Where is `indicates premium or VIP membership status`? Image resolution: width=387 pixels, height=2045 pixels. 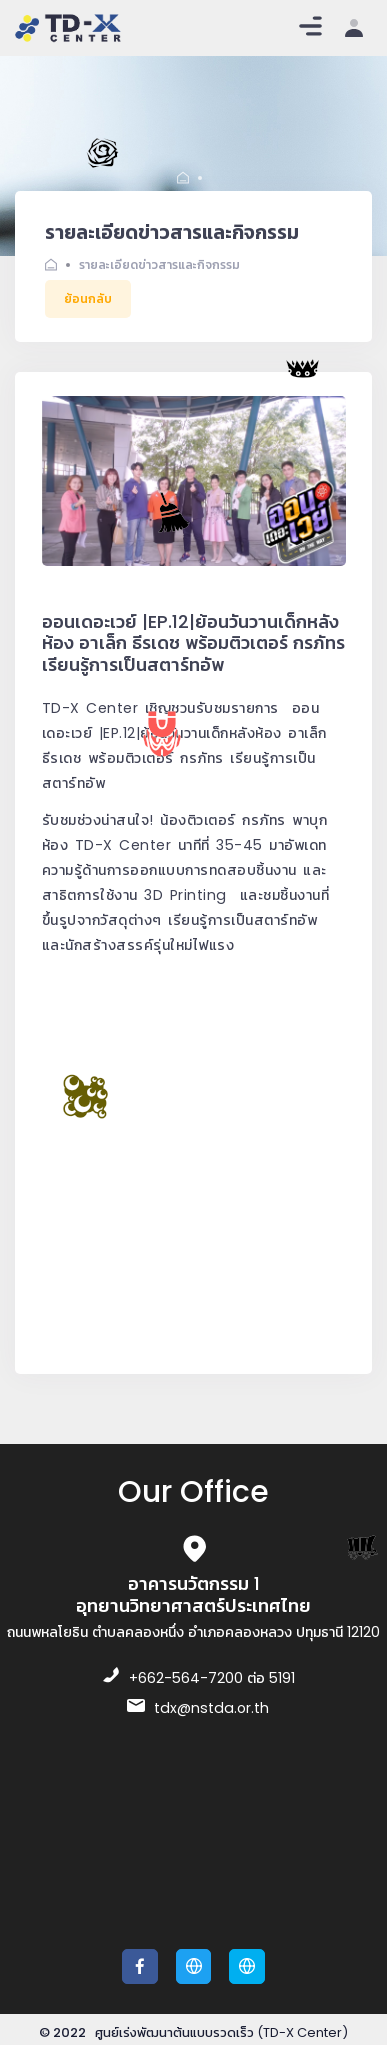
indicates premium or VIP membership status is located at coordinates (302, 368).